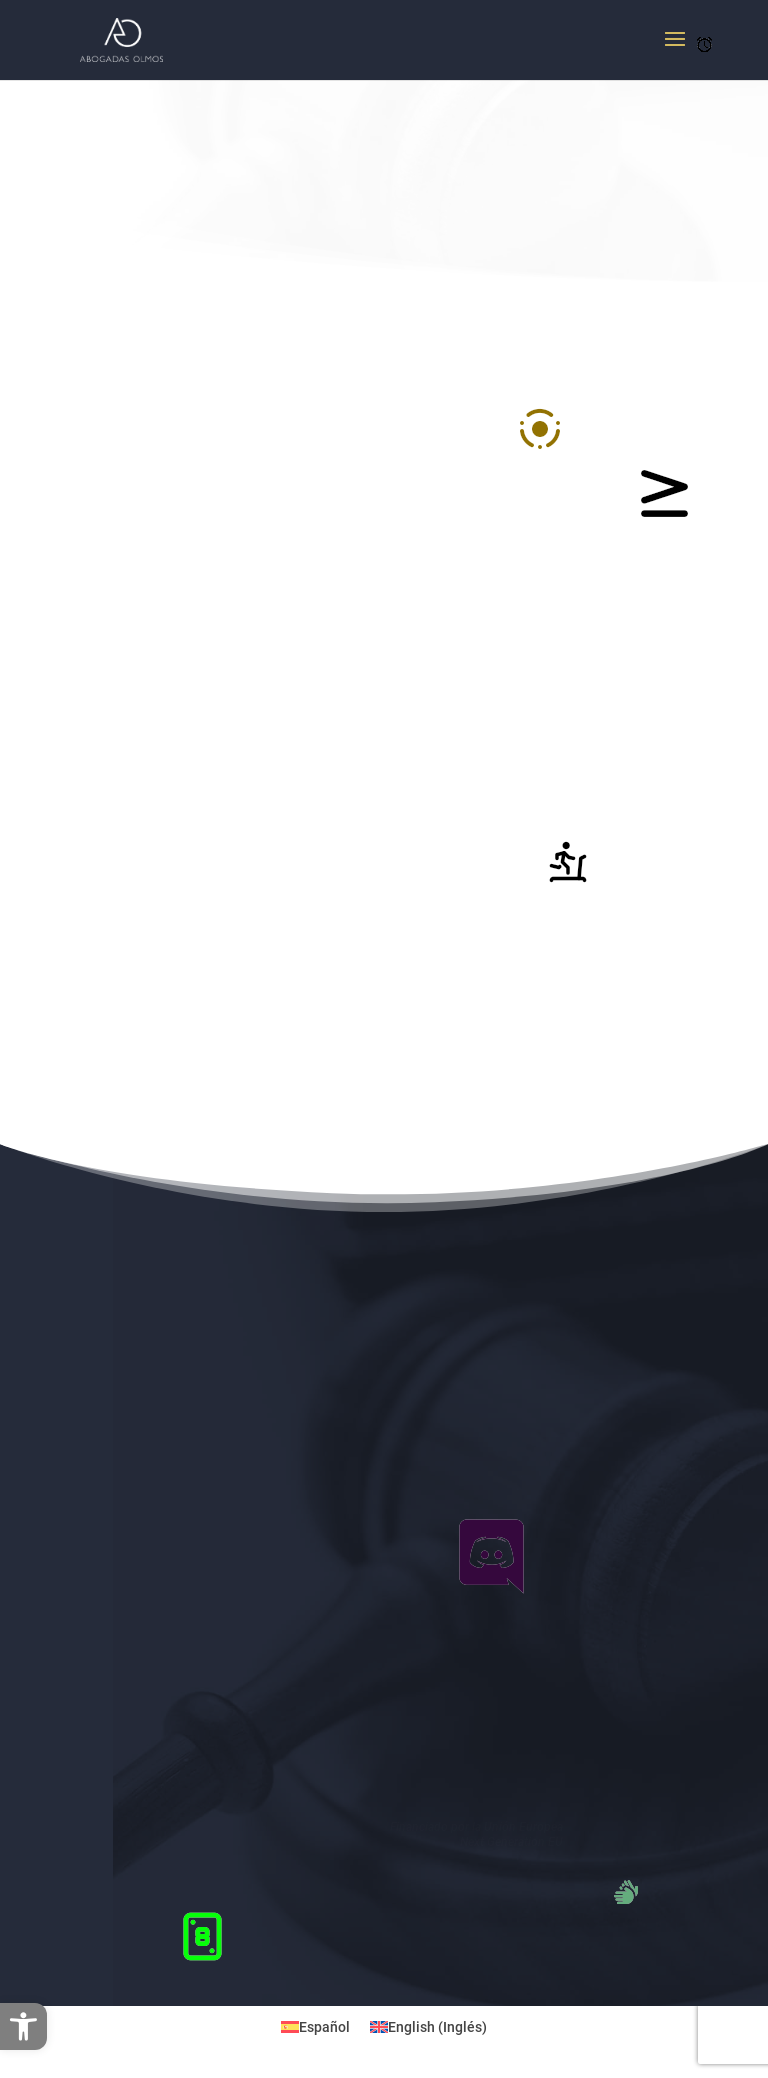 This screenshot has width=768, height=2078. Describe the element at coordinates (664, 493) in the screenshot. I see `indicates a minimum value requirement` at that location.